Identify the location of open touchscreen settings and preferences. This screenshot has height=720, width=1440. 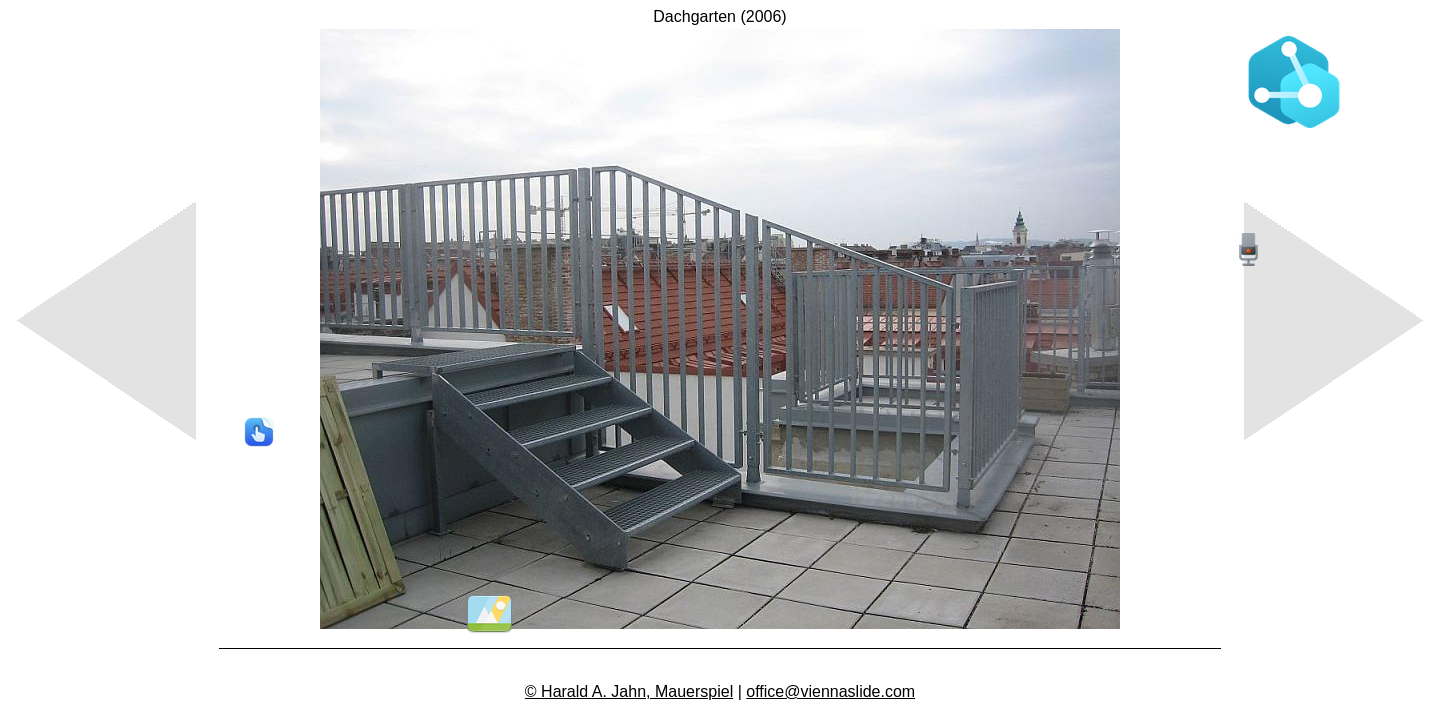
(259, 432).